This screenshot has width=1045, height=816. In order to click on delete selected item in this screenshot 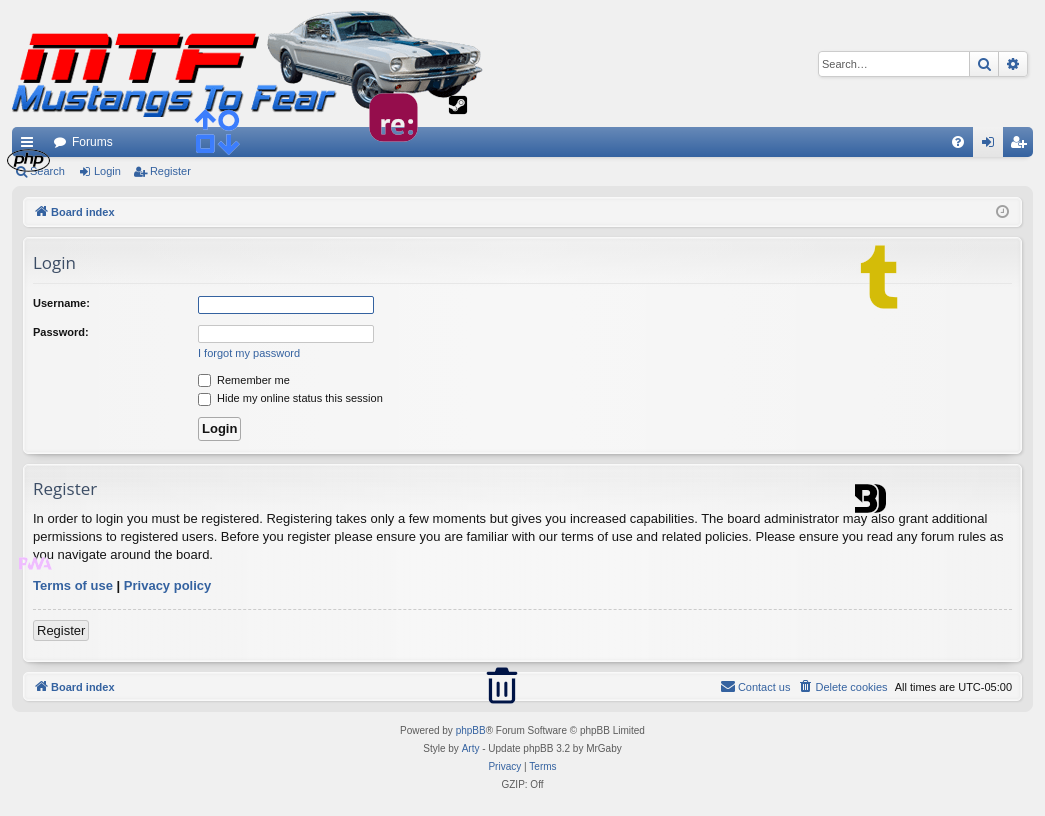, I will do `click(502, 686)`.